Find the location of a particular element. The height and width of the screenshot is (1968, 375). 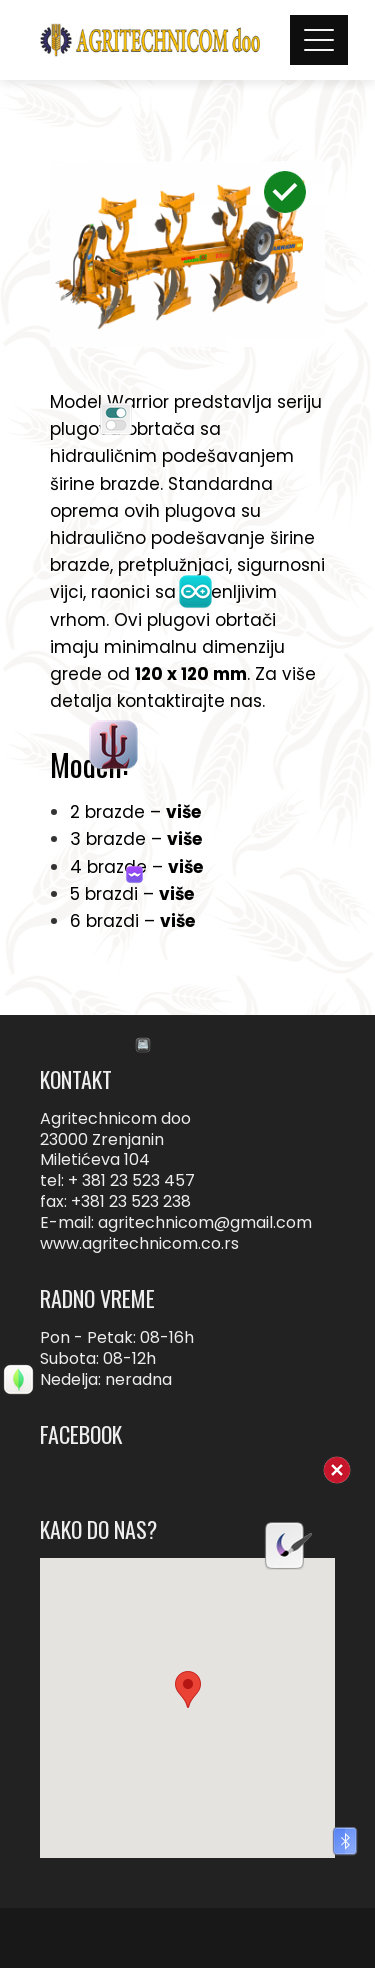

stop or cancel the current action is located at coordinates (337, 1470).